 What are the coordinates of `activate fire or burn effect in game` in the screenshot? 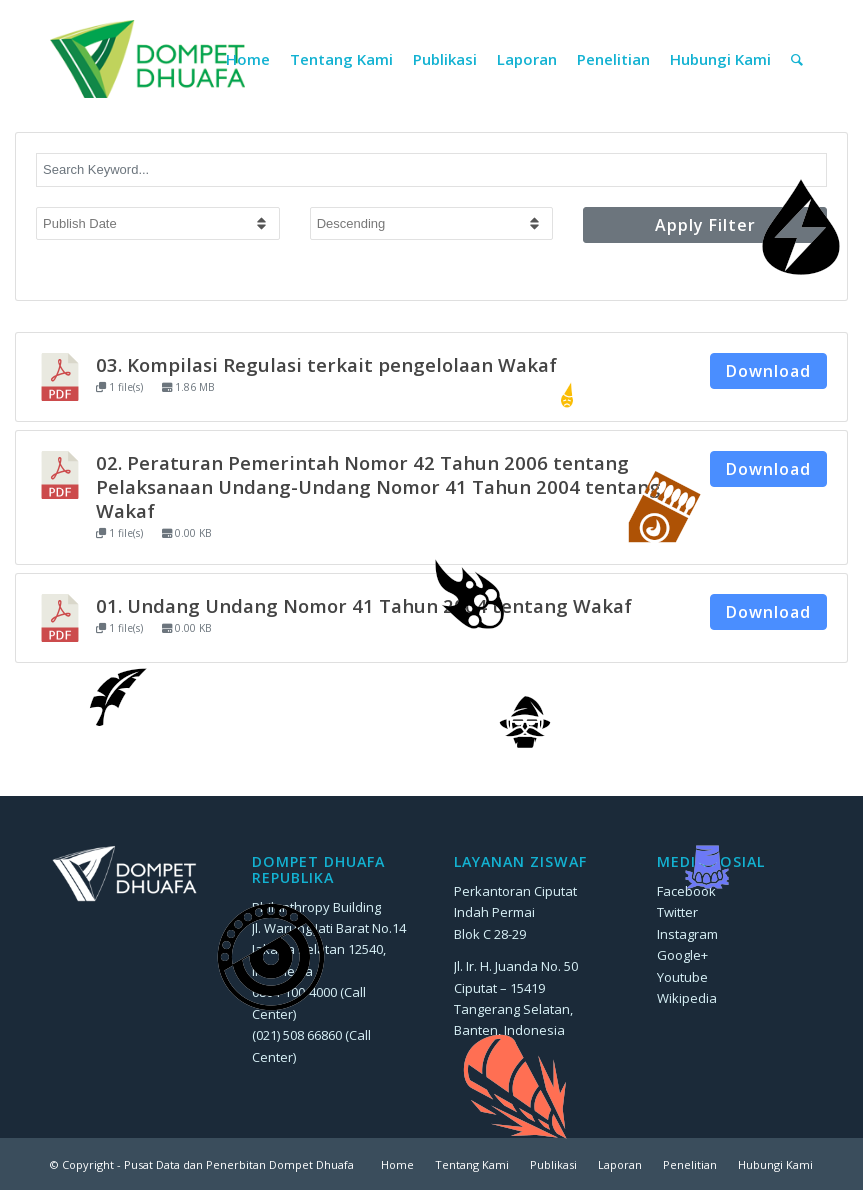 It's located at (468, 593).